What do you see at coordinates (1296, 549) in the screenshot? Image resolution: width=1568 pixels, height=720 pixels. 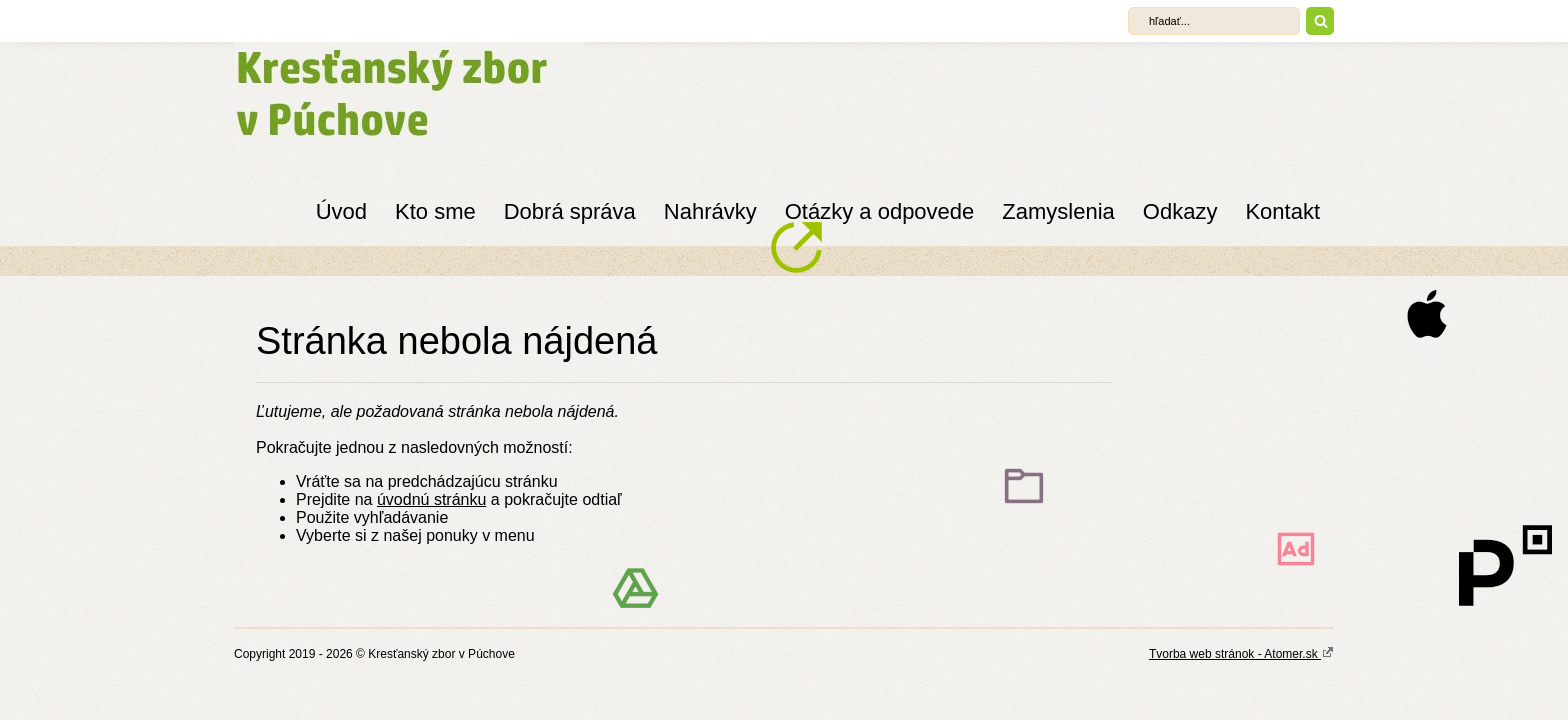 I see `indicates sponsored or promotional content` at bounding box center [1296, 549].